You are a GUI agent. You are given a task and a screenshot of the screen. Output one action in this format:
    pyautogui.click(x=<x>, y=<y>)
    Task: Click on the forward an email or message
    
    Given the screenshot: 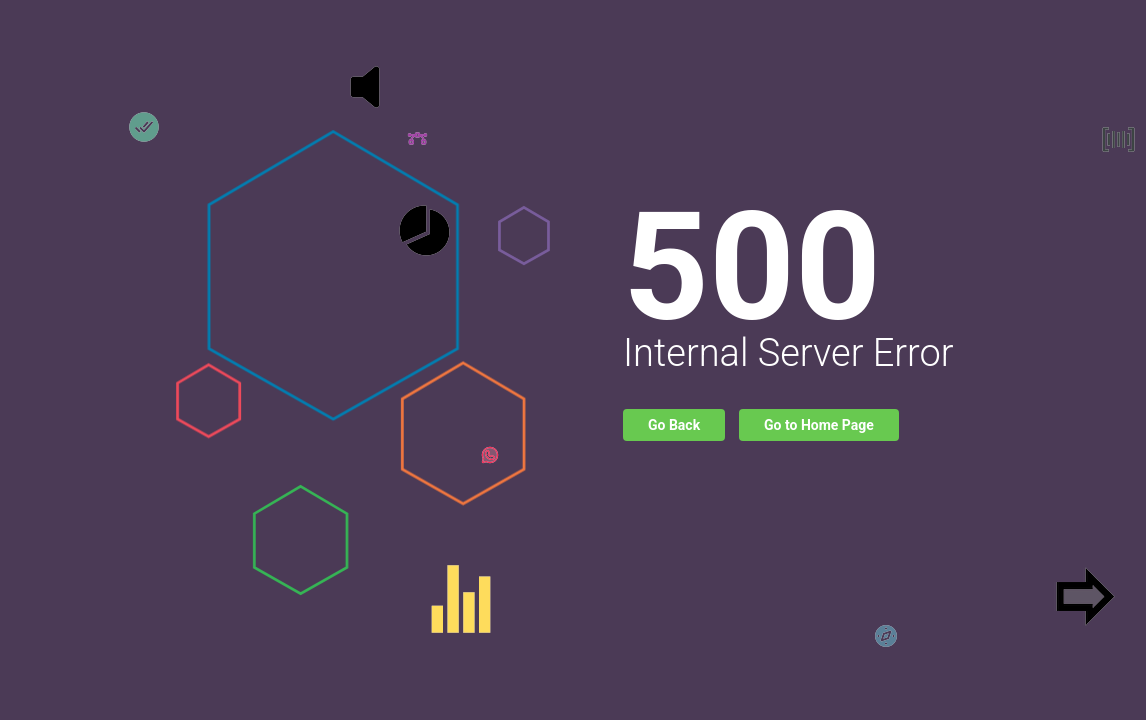 What is the action you would take?
    pyautogui.click(x=1085, y=596)
    